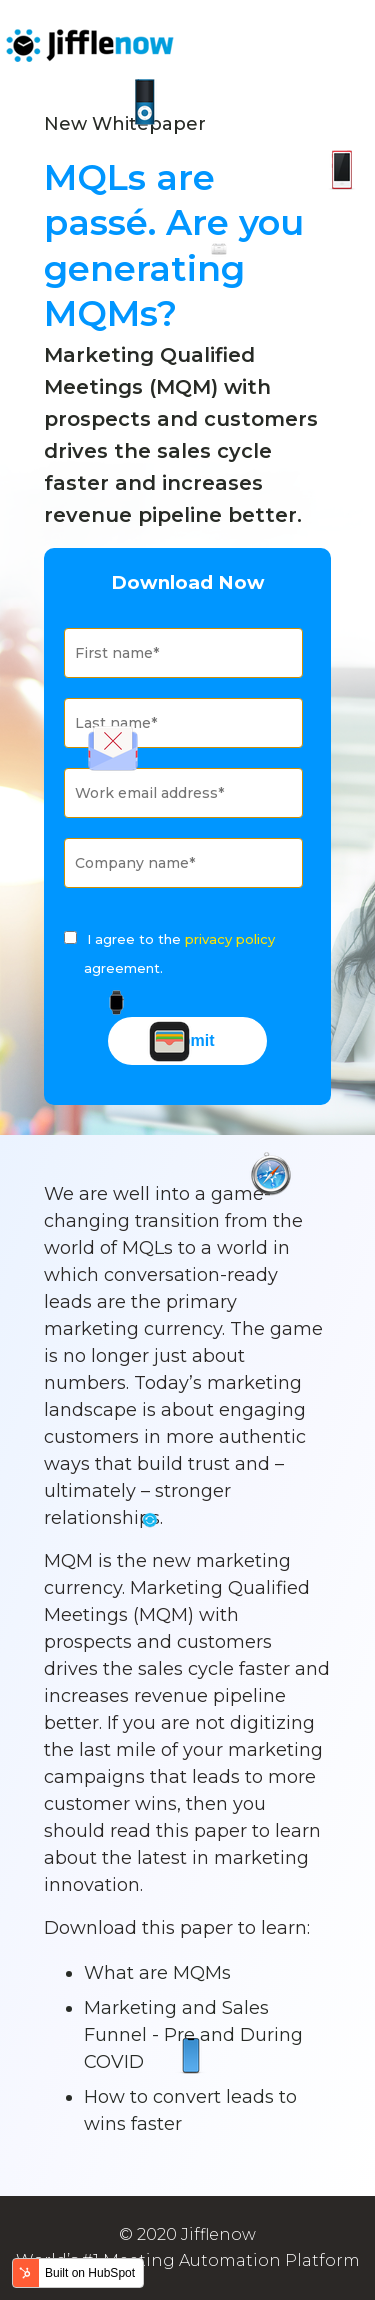 Image resolution: width=375 pixels, height=2300 pixels. I want to click on iPhone 13 device icon, so click(191, 2056).